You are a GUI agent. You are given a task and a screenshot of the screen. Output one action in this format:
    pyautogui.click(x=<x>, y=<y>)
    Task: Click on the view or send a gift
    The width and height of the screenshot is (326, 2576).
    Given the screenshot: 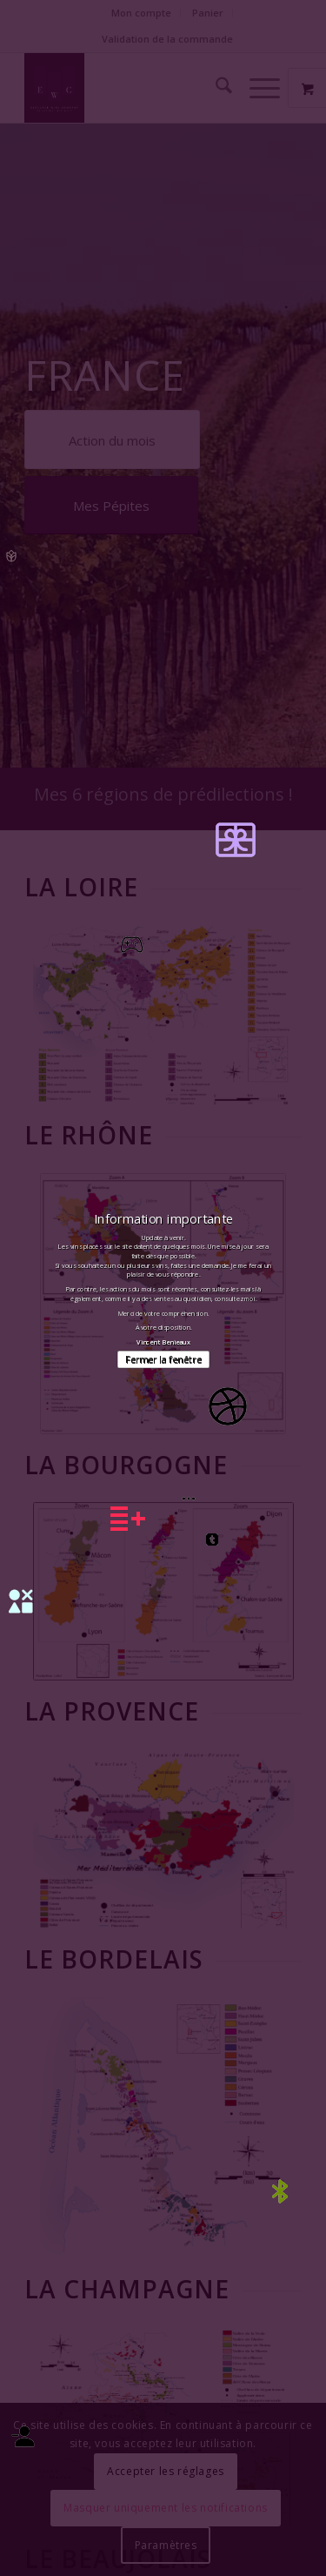 What is the action you would take?
    pyautogui.click(x=236, y=840)
    